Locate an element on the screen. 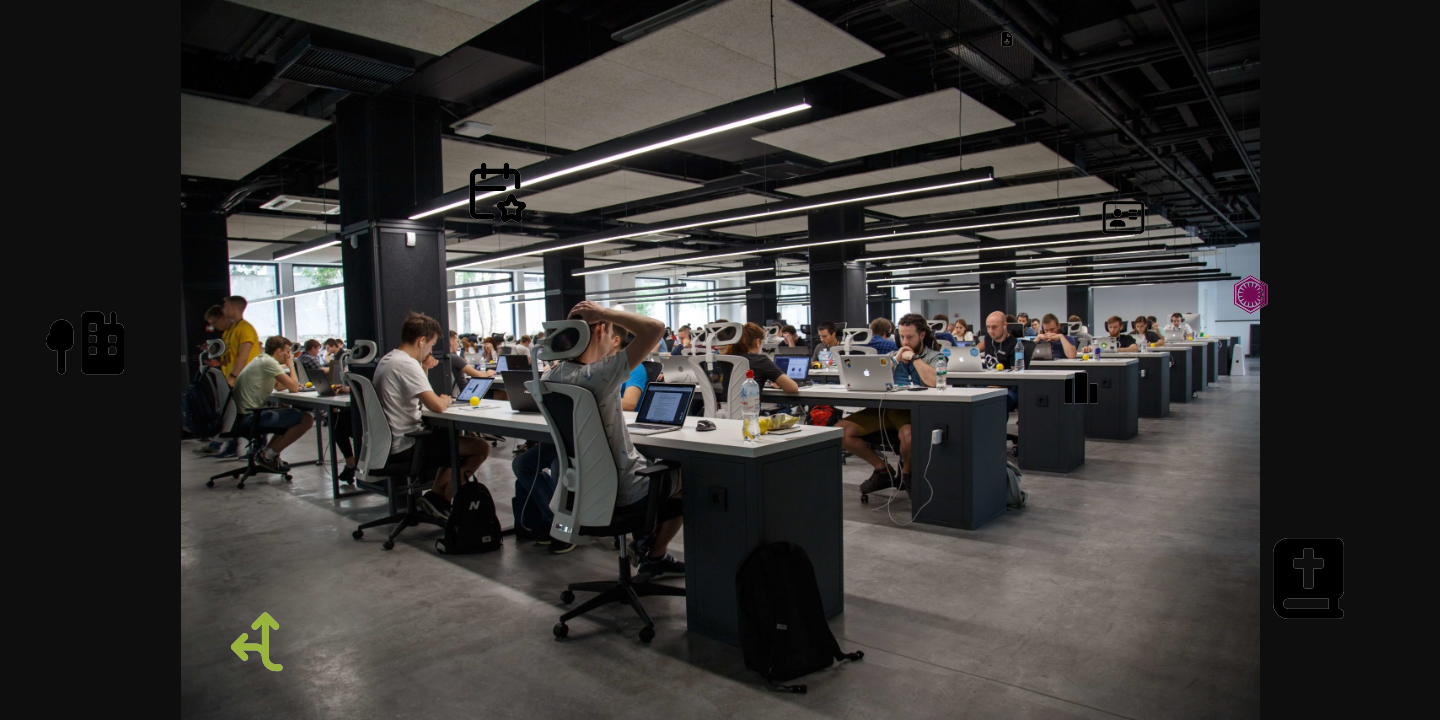 This screenshot has height=720, width=1440. view leaderboard or rankings is located at coordinates (1081, 388).